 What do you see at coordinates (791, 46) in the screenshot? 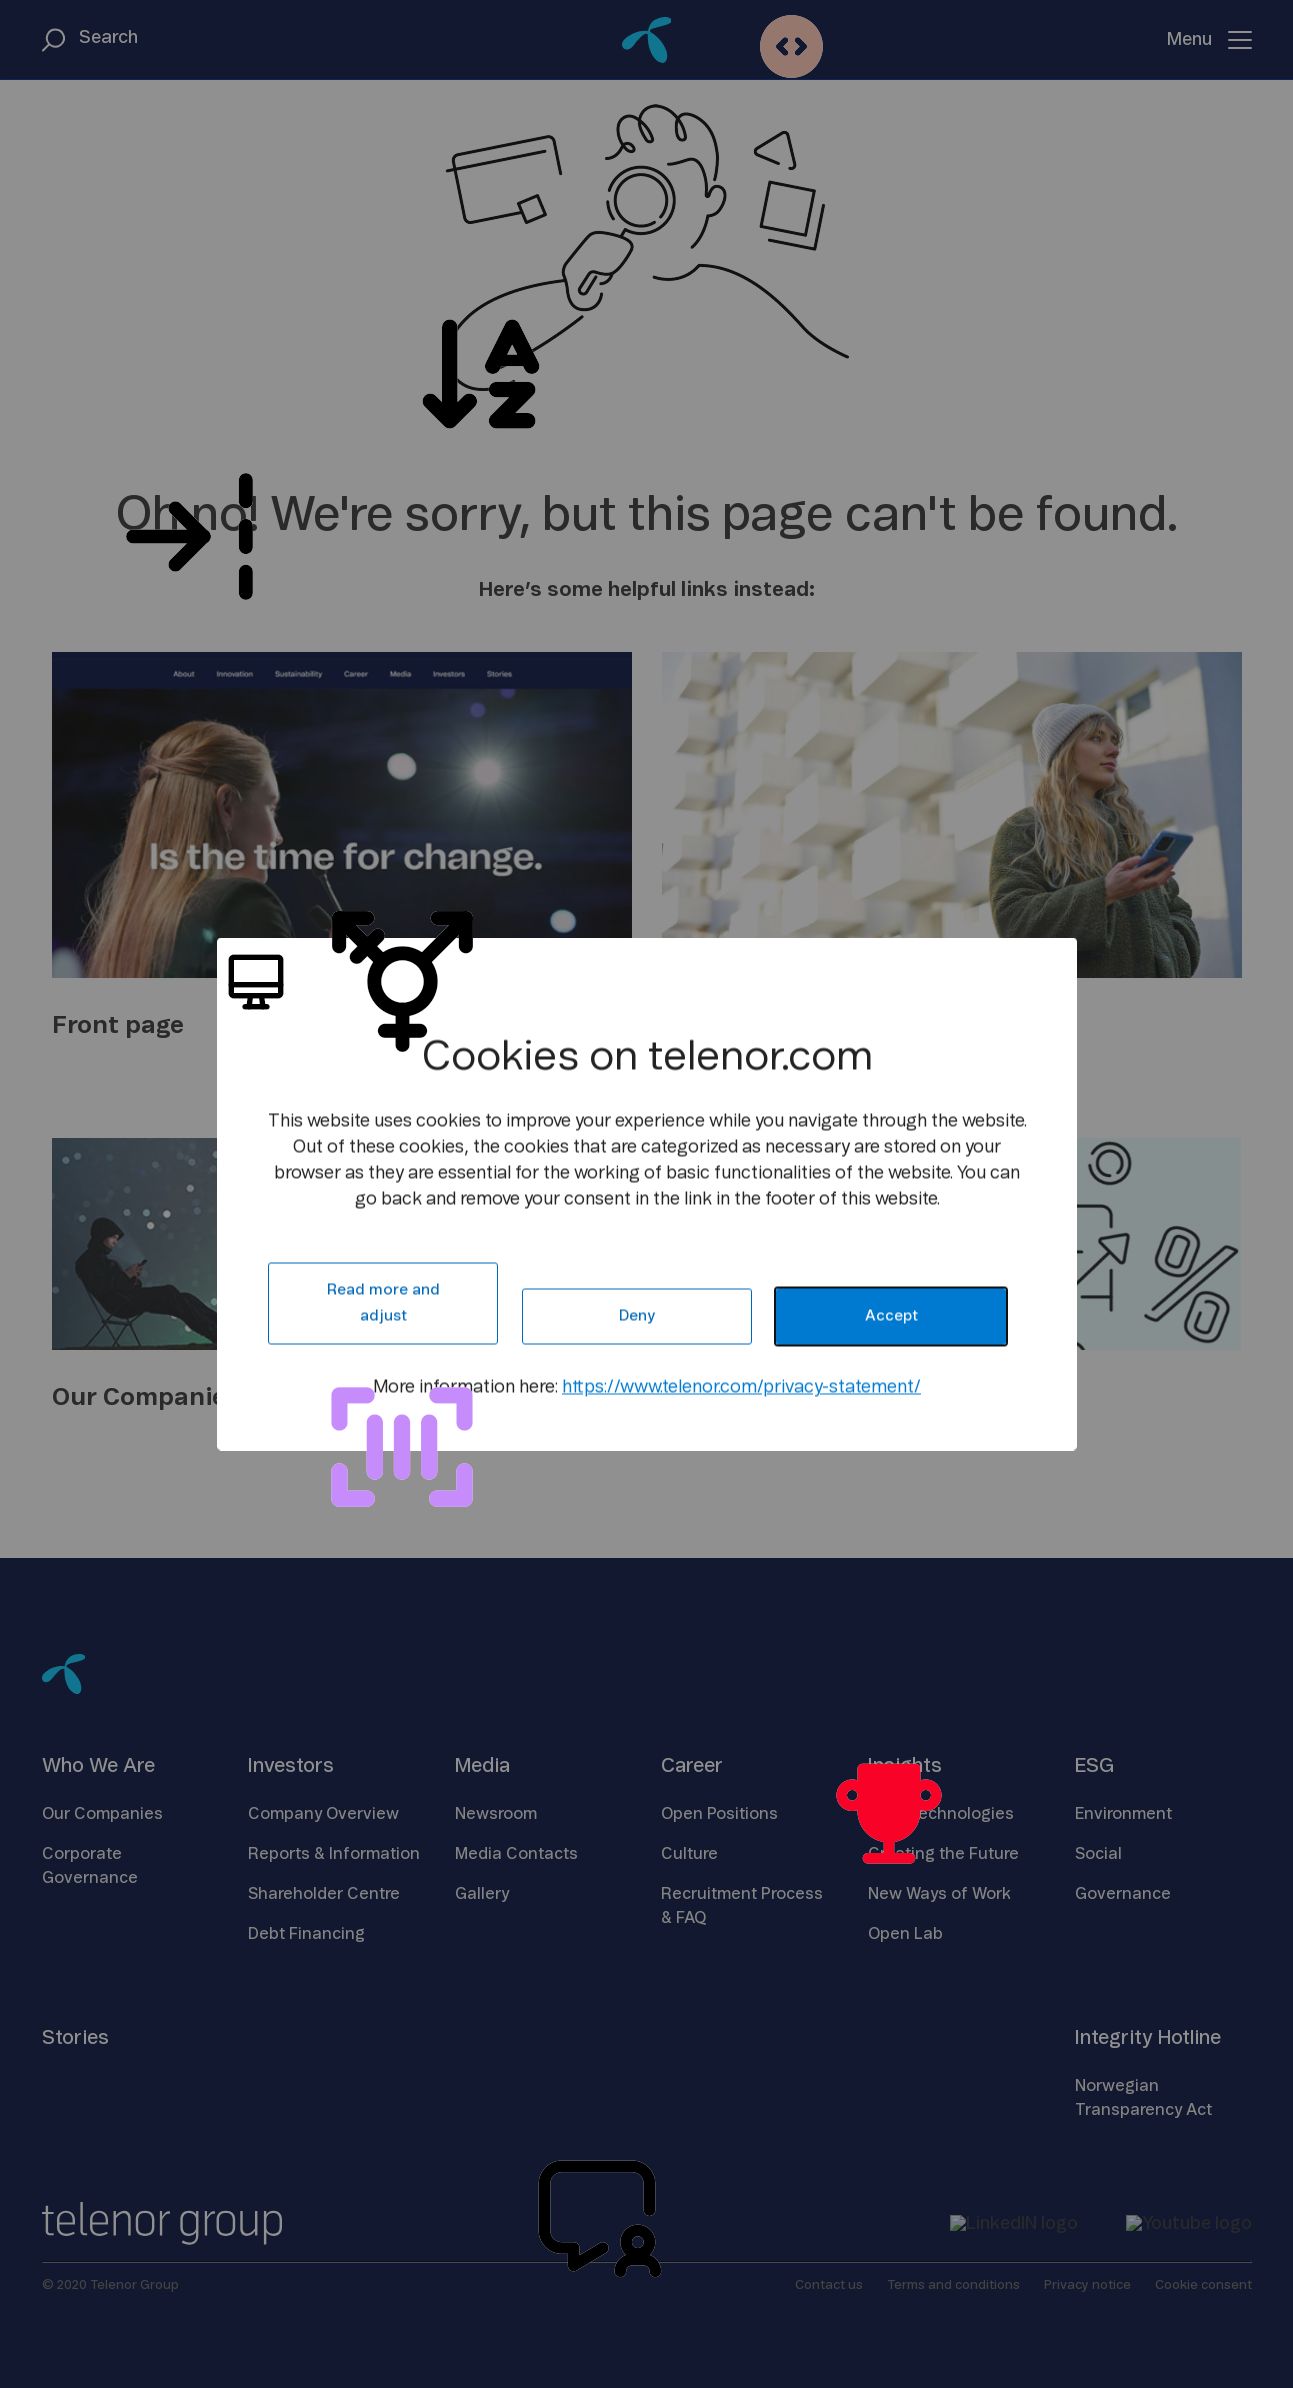
I see `access code editor or developer tools` at bounding box center [791, 46].